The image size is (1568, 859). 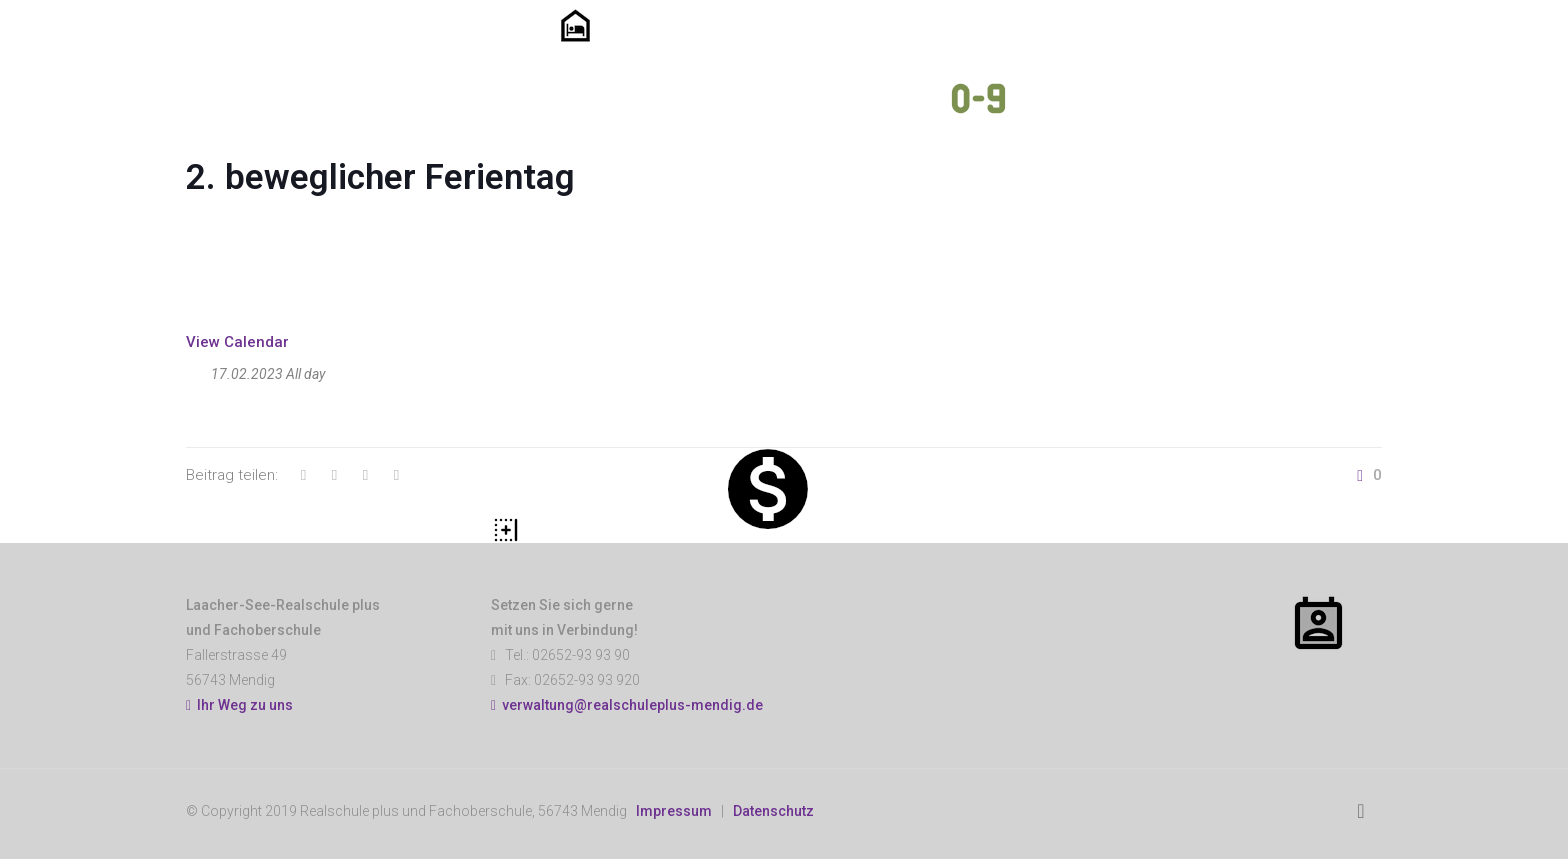 What do you see at coordinates (575, 25) in the screenshot?
I see `find nearby overnight shelters or accommodations` at bounding box center [575, 25].